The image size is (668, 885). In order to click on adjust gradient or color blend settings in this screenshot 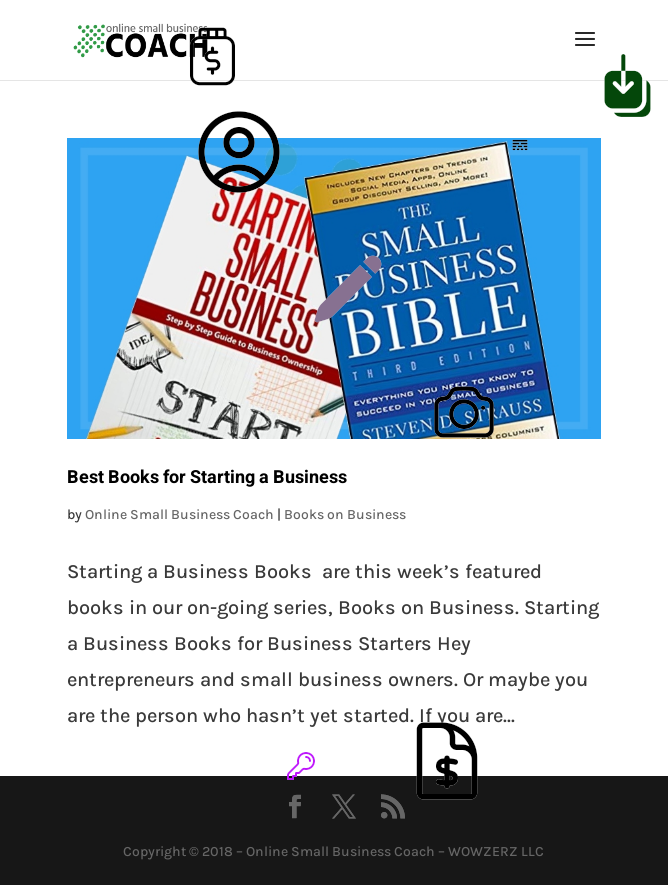, I will do `click(520, 145)`.